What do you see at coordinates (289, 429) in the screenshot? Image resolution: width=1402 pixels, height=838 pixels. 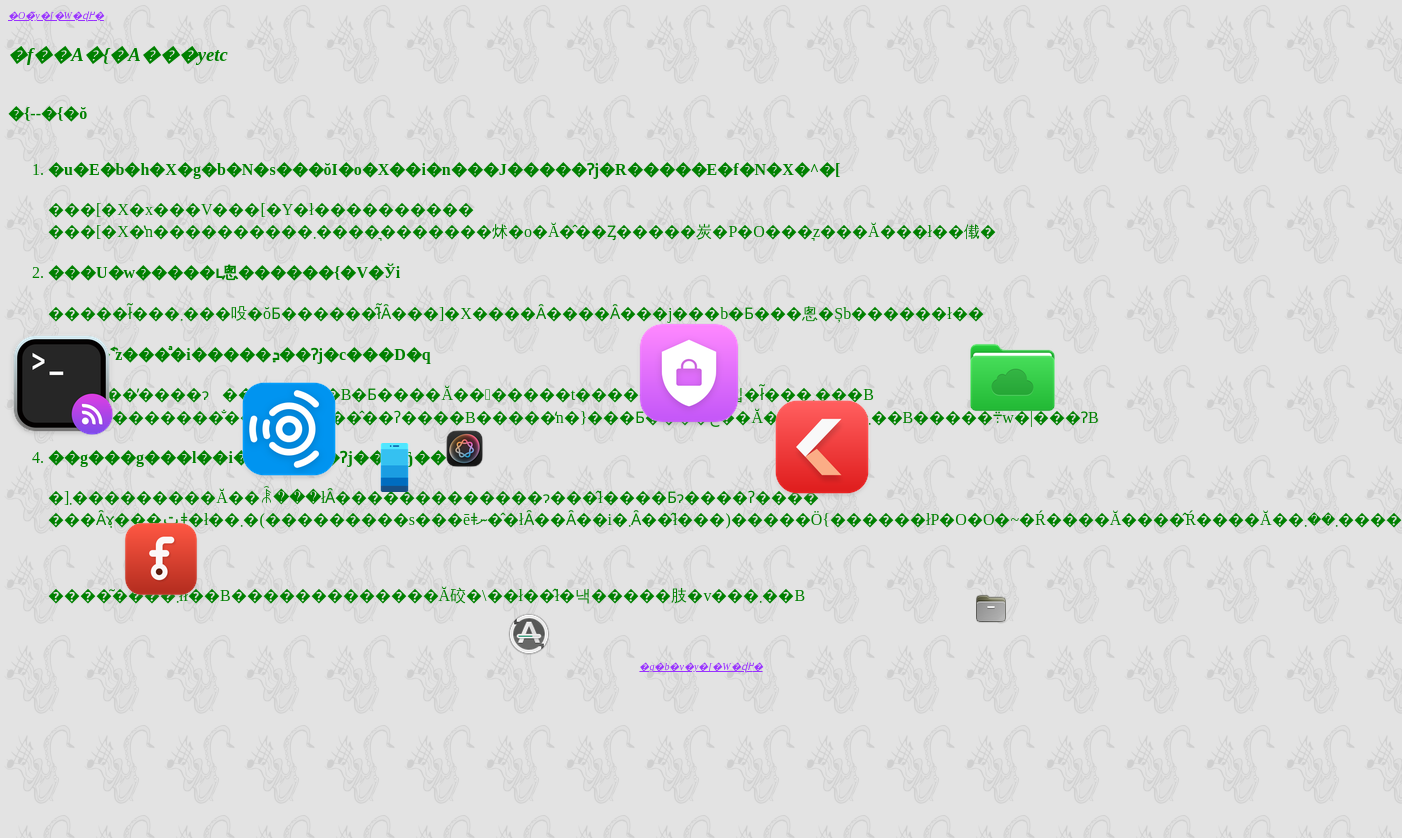 I see `open ubuntu studio application` at bounding box center [289, 429].